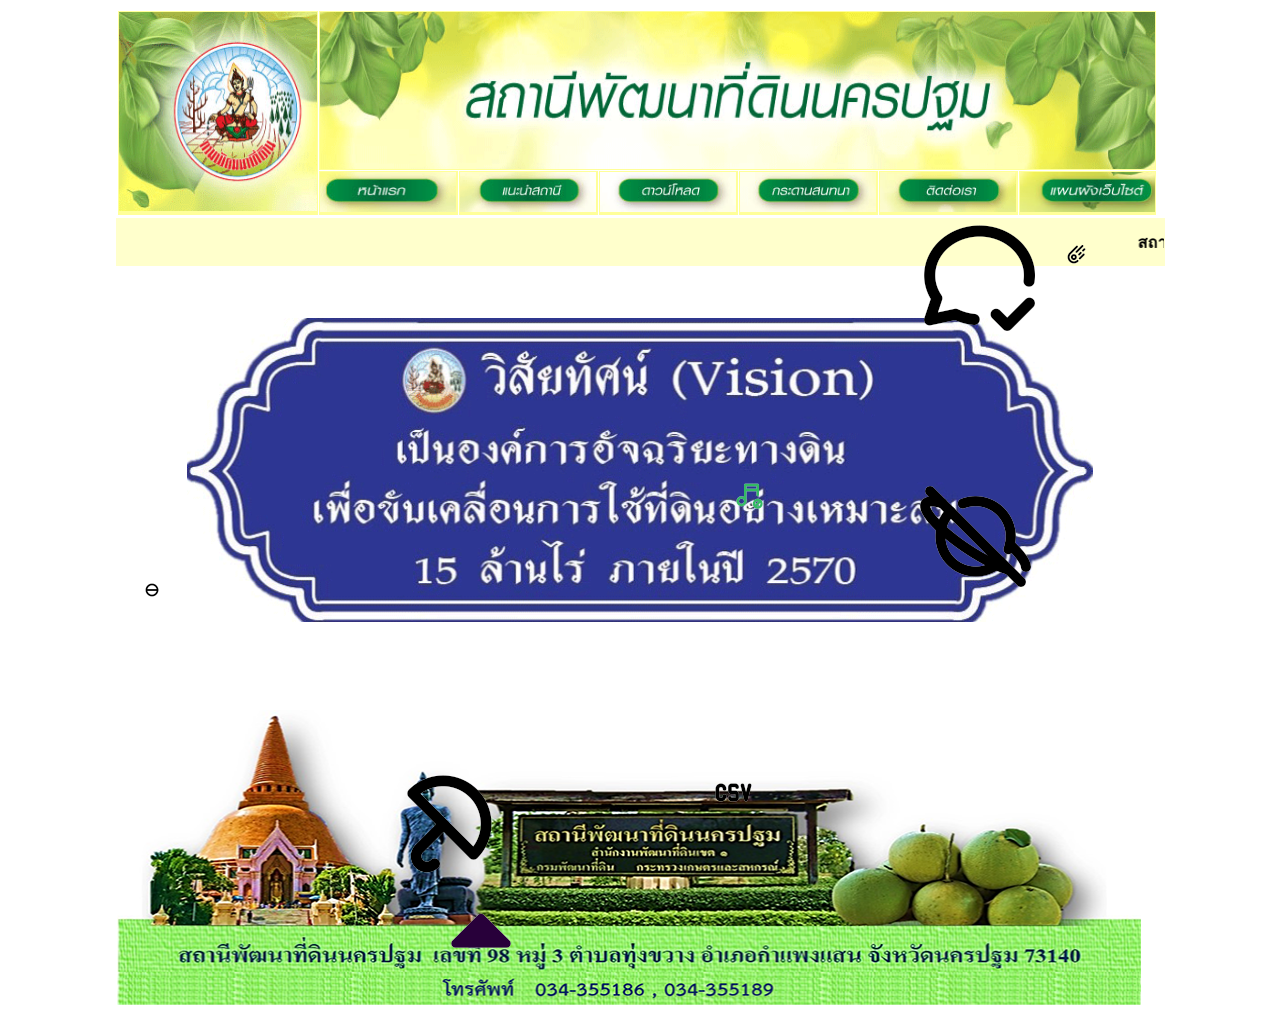  What do you see at coordinates (1076, 254) in the screenshot?
I see `indicates a trending or viral item` at bounding box center [1076, 254].